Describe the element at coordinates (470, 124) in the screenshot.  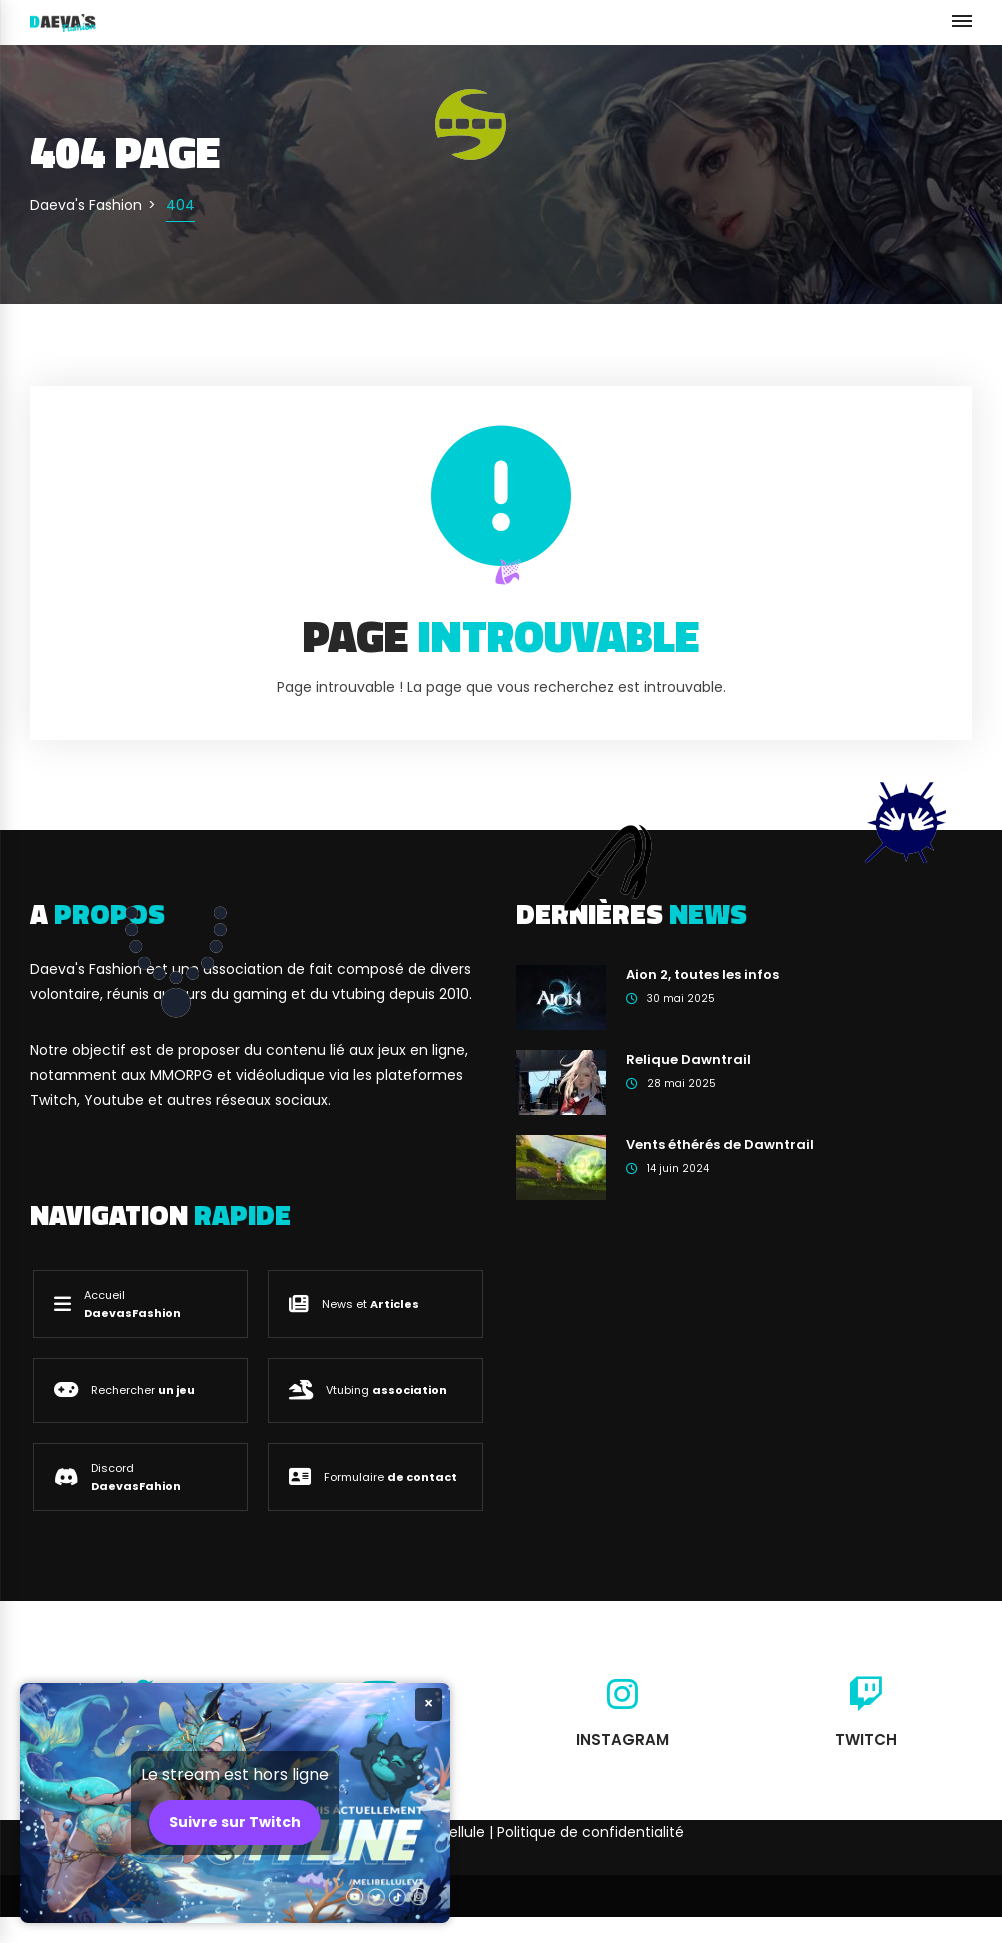
I see `access video or media gallery` at that location.